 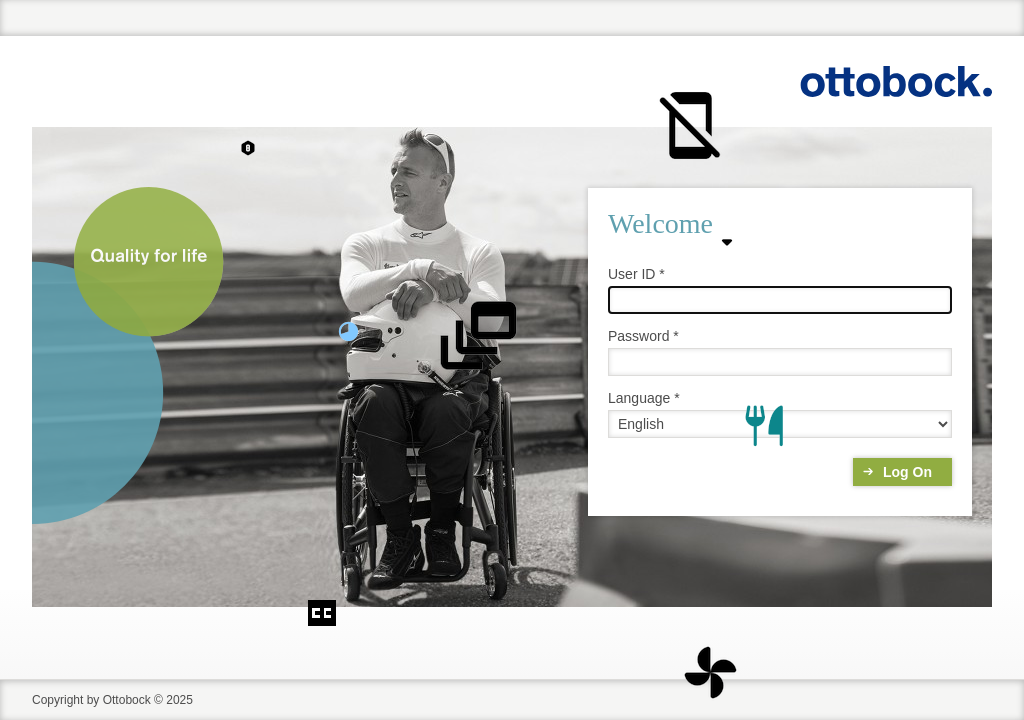 What do you see at coordinates (690, 125) in the screenshot?
I see `mobile device is disabled or unavailable` at bounding box center [690, 125].